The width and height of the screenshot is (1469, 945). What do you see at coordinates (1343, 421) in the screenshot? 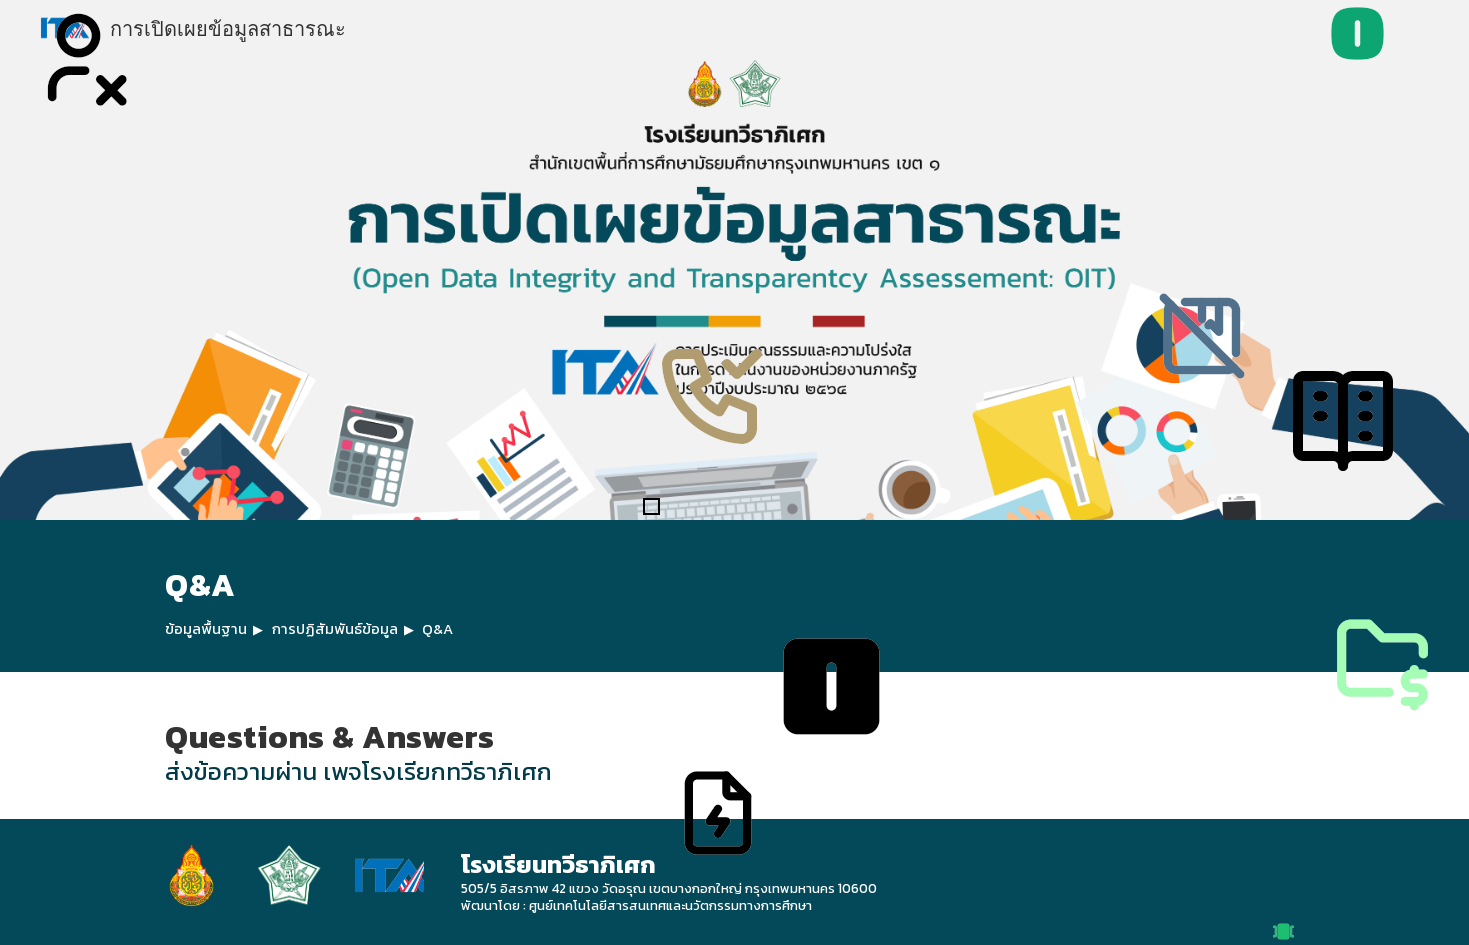
I see `access vocabulary or dictionary features` at bounding box center [1343, 421].